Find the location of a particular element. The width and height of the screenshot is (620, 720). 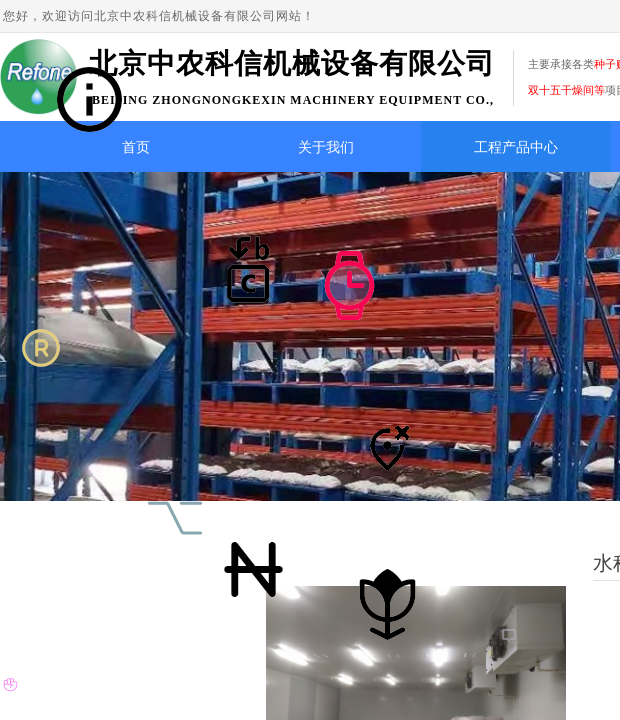

open chat or messaging is located at coordinates (509, 635).